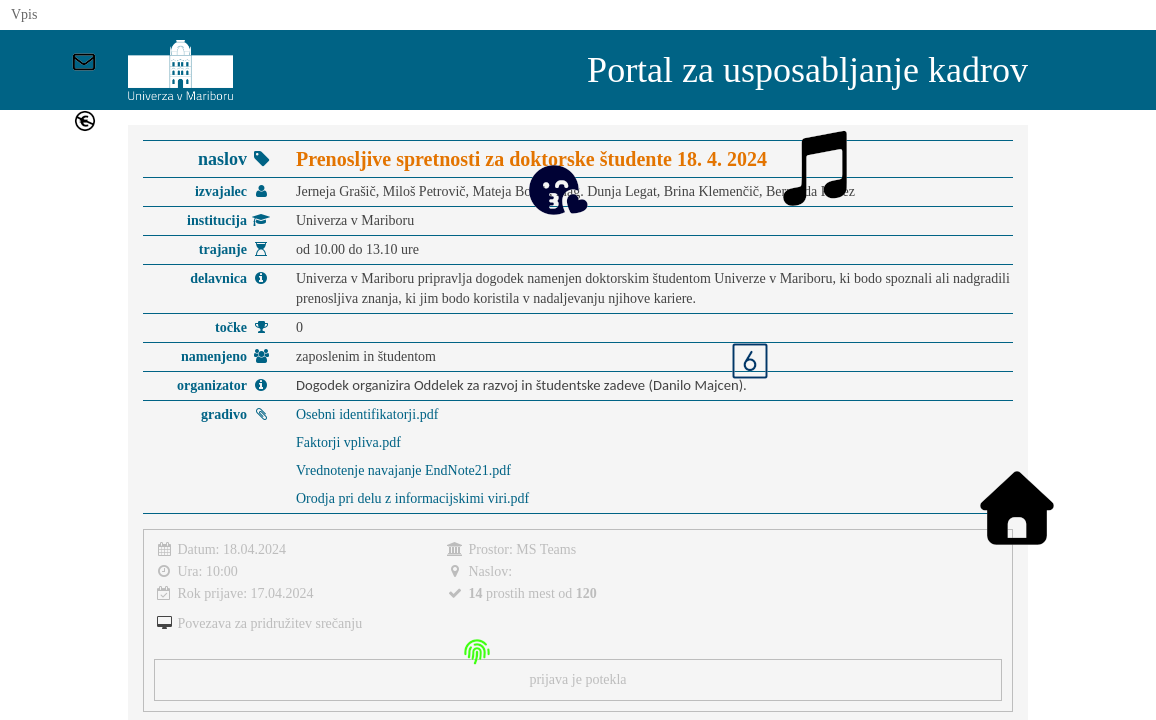  What do you see at coordinates (84, 62) in the screenshot?
I see `open your inbox or email messages` at bounding box center [84, 62].